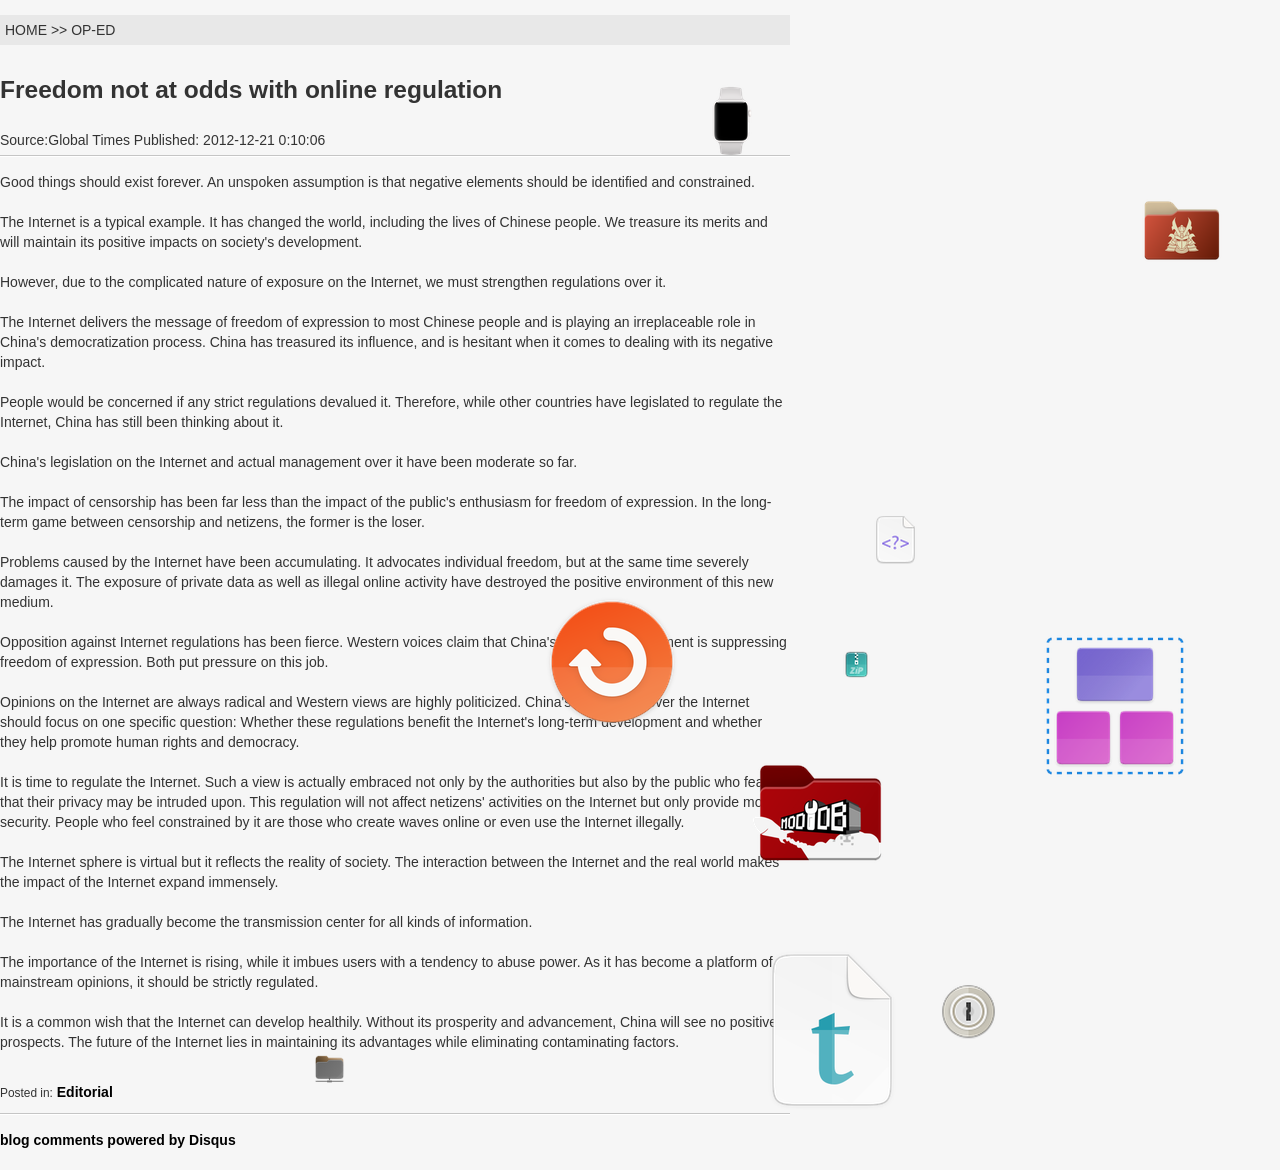 The width and height of the screenshot is (1280, 1170). Describe the element at coordinates (1115, 706) in the screenshot. I see `select all items in the current view` at that location.